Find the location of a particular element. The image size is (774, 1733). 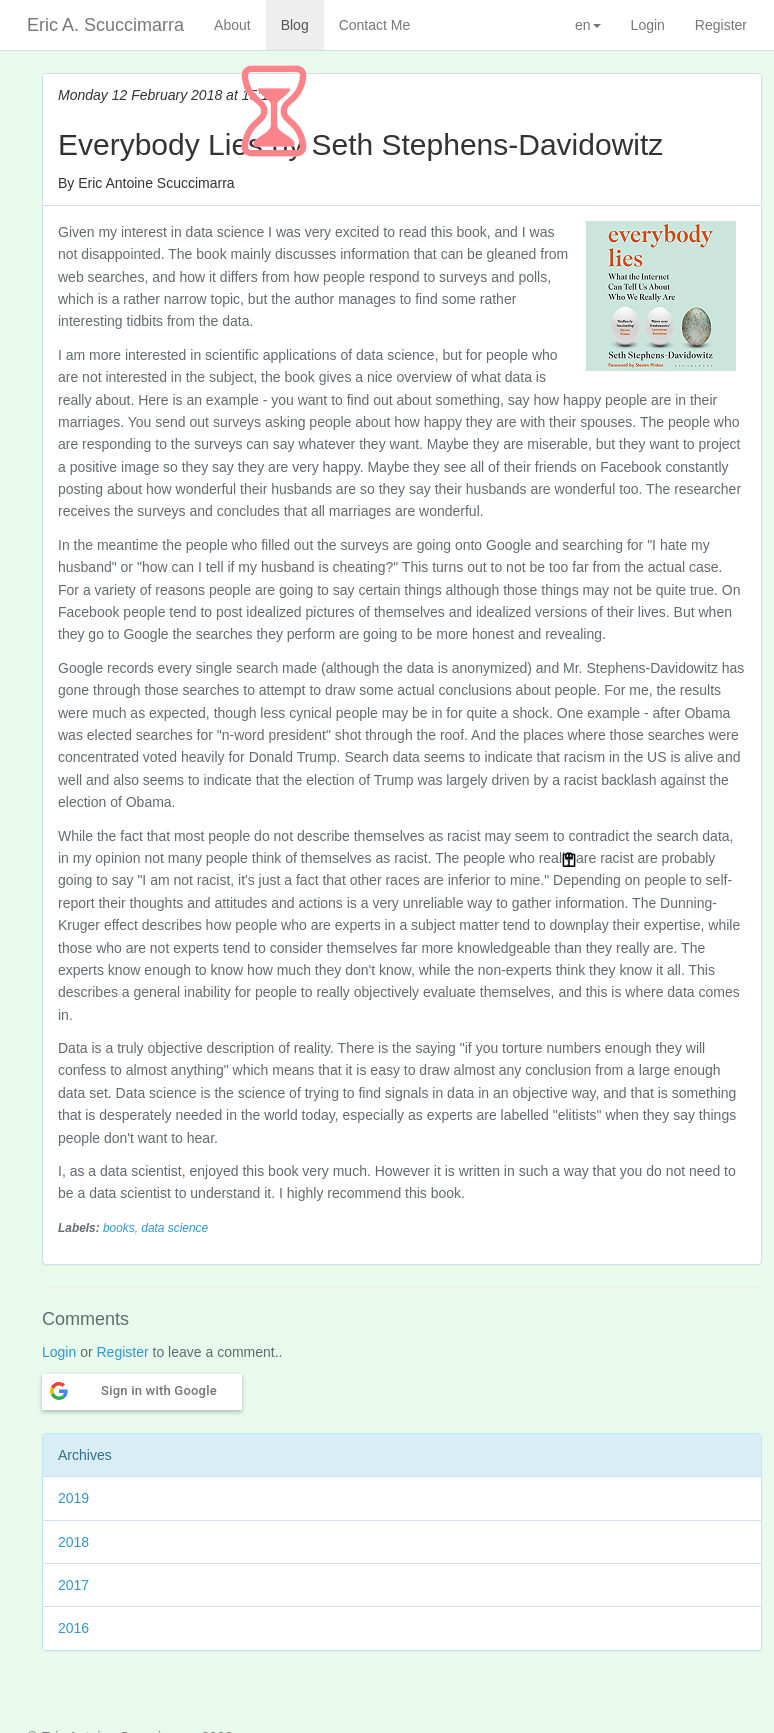

indicates loading or processing in progress is located at coordinates (274, 111).